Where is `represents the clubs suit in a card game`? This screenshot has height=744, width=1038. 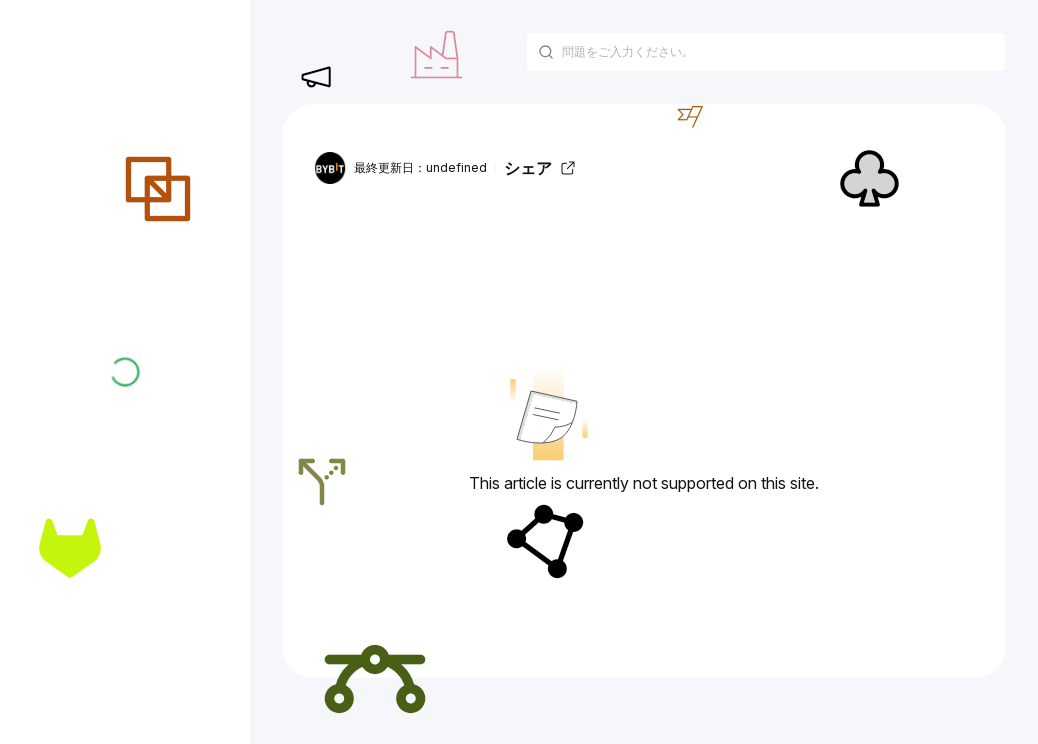
represents the clubs suit in a card game is located at coordinates (869, 179).